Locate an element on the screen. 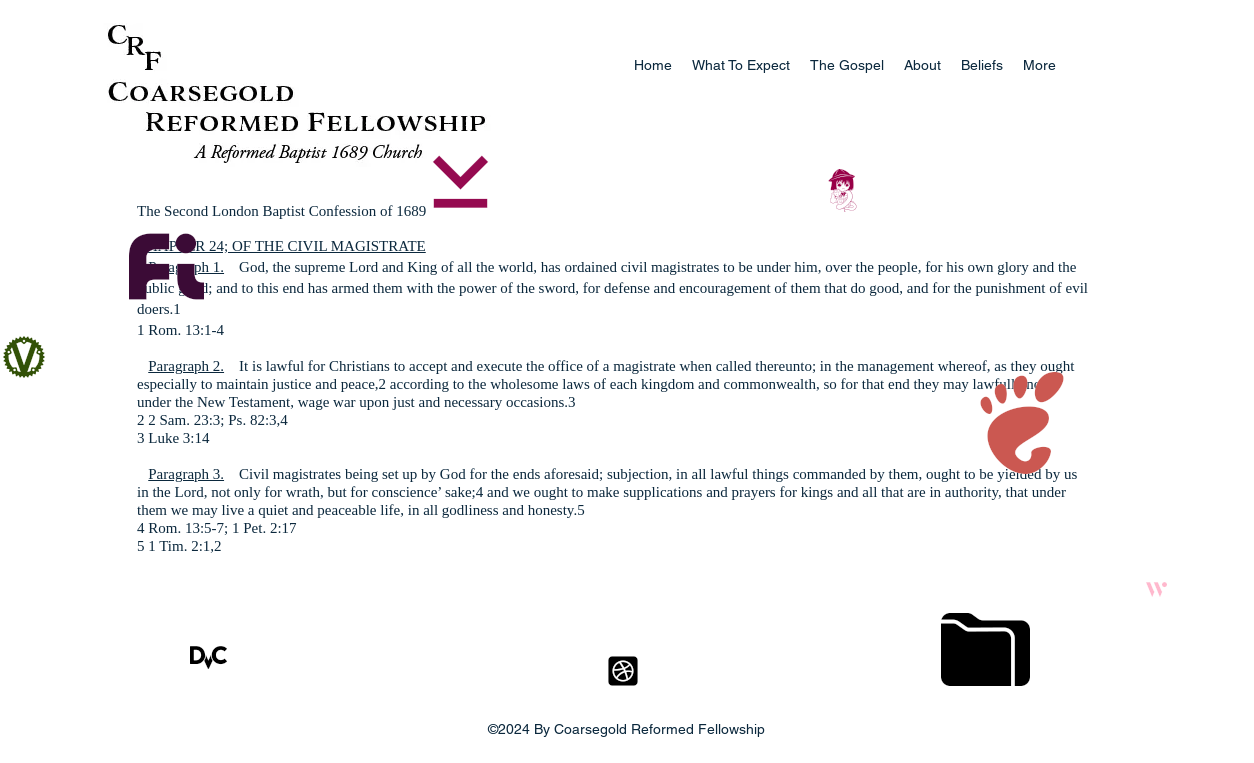  open proton drive cloud storage is located at coordinates (985, 649).